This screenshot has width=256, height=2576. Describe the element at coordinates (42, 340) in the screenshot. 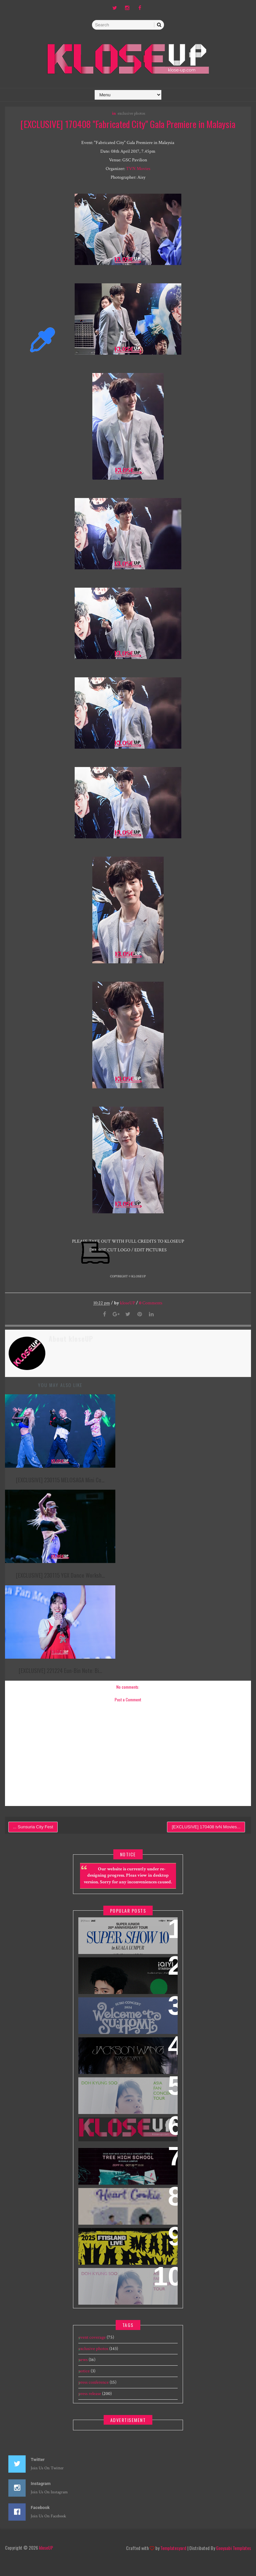

I see `pick a color from the canvas` at that location.